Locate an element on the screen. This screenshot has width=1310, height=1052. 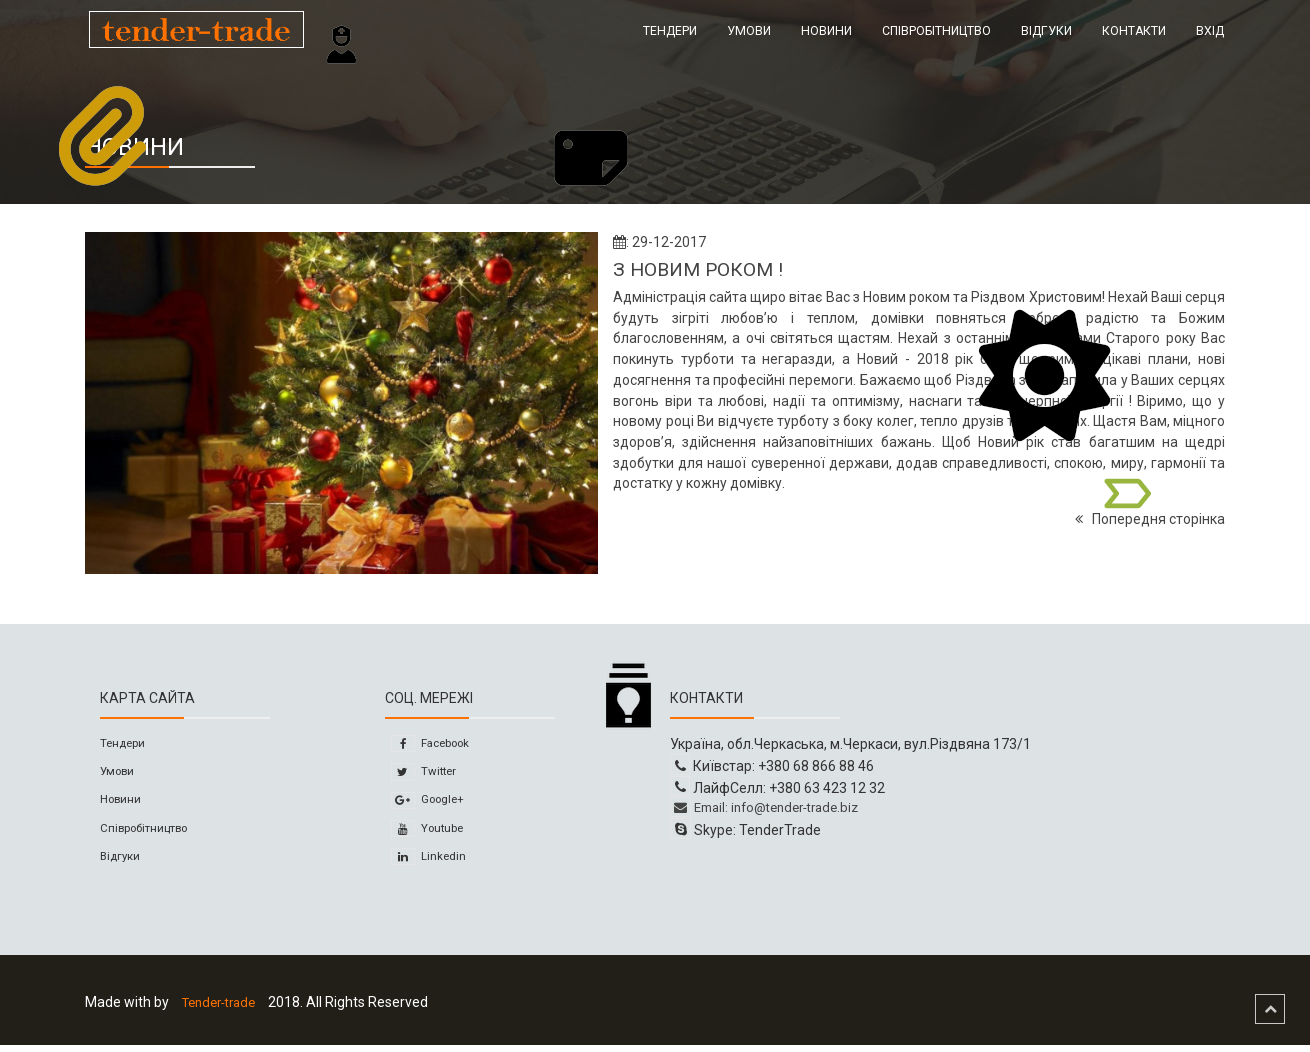
run batch predictions or bulk AI processing is located at coordinates (628, 695).